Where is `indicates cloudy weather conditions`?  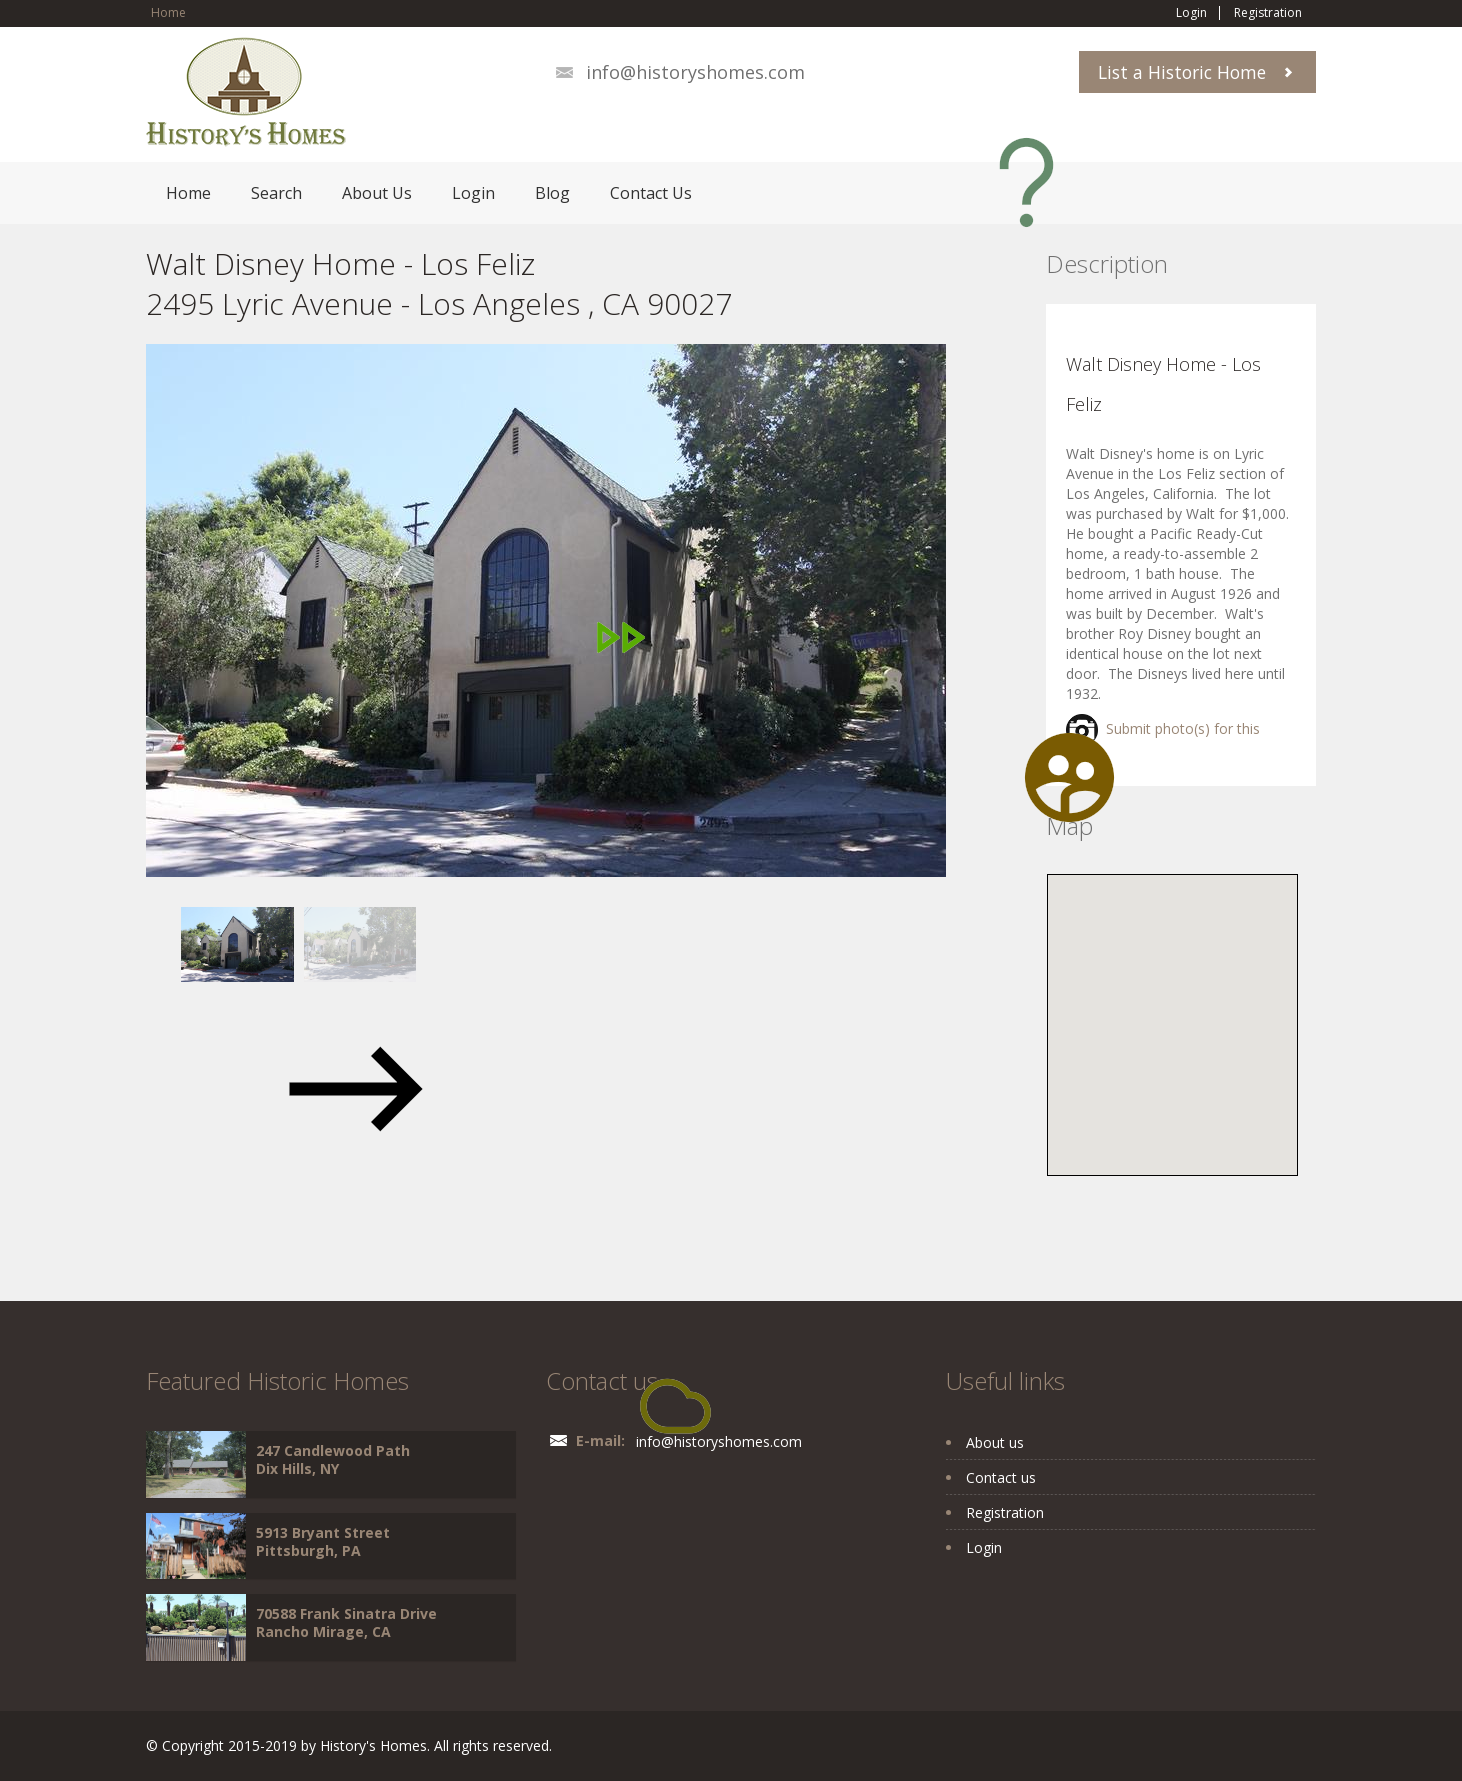
indicates cloudy weather conditions is located at coordinates (675, 1404).